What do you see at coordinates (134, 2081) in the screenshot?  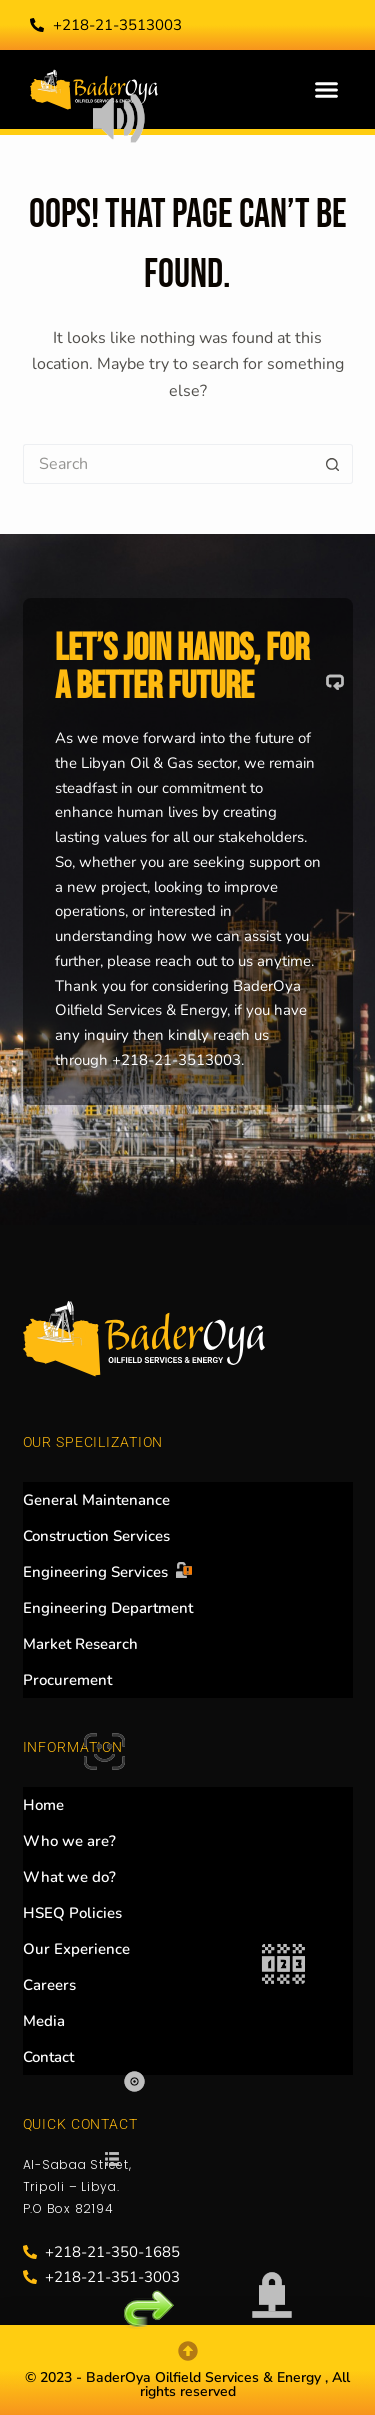 I see `indicates a blu-ray disc or BD media` at bounding box center [134, 2081].